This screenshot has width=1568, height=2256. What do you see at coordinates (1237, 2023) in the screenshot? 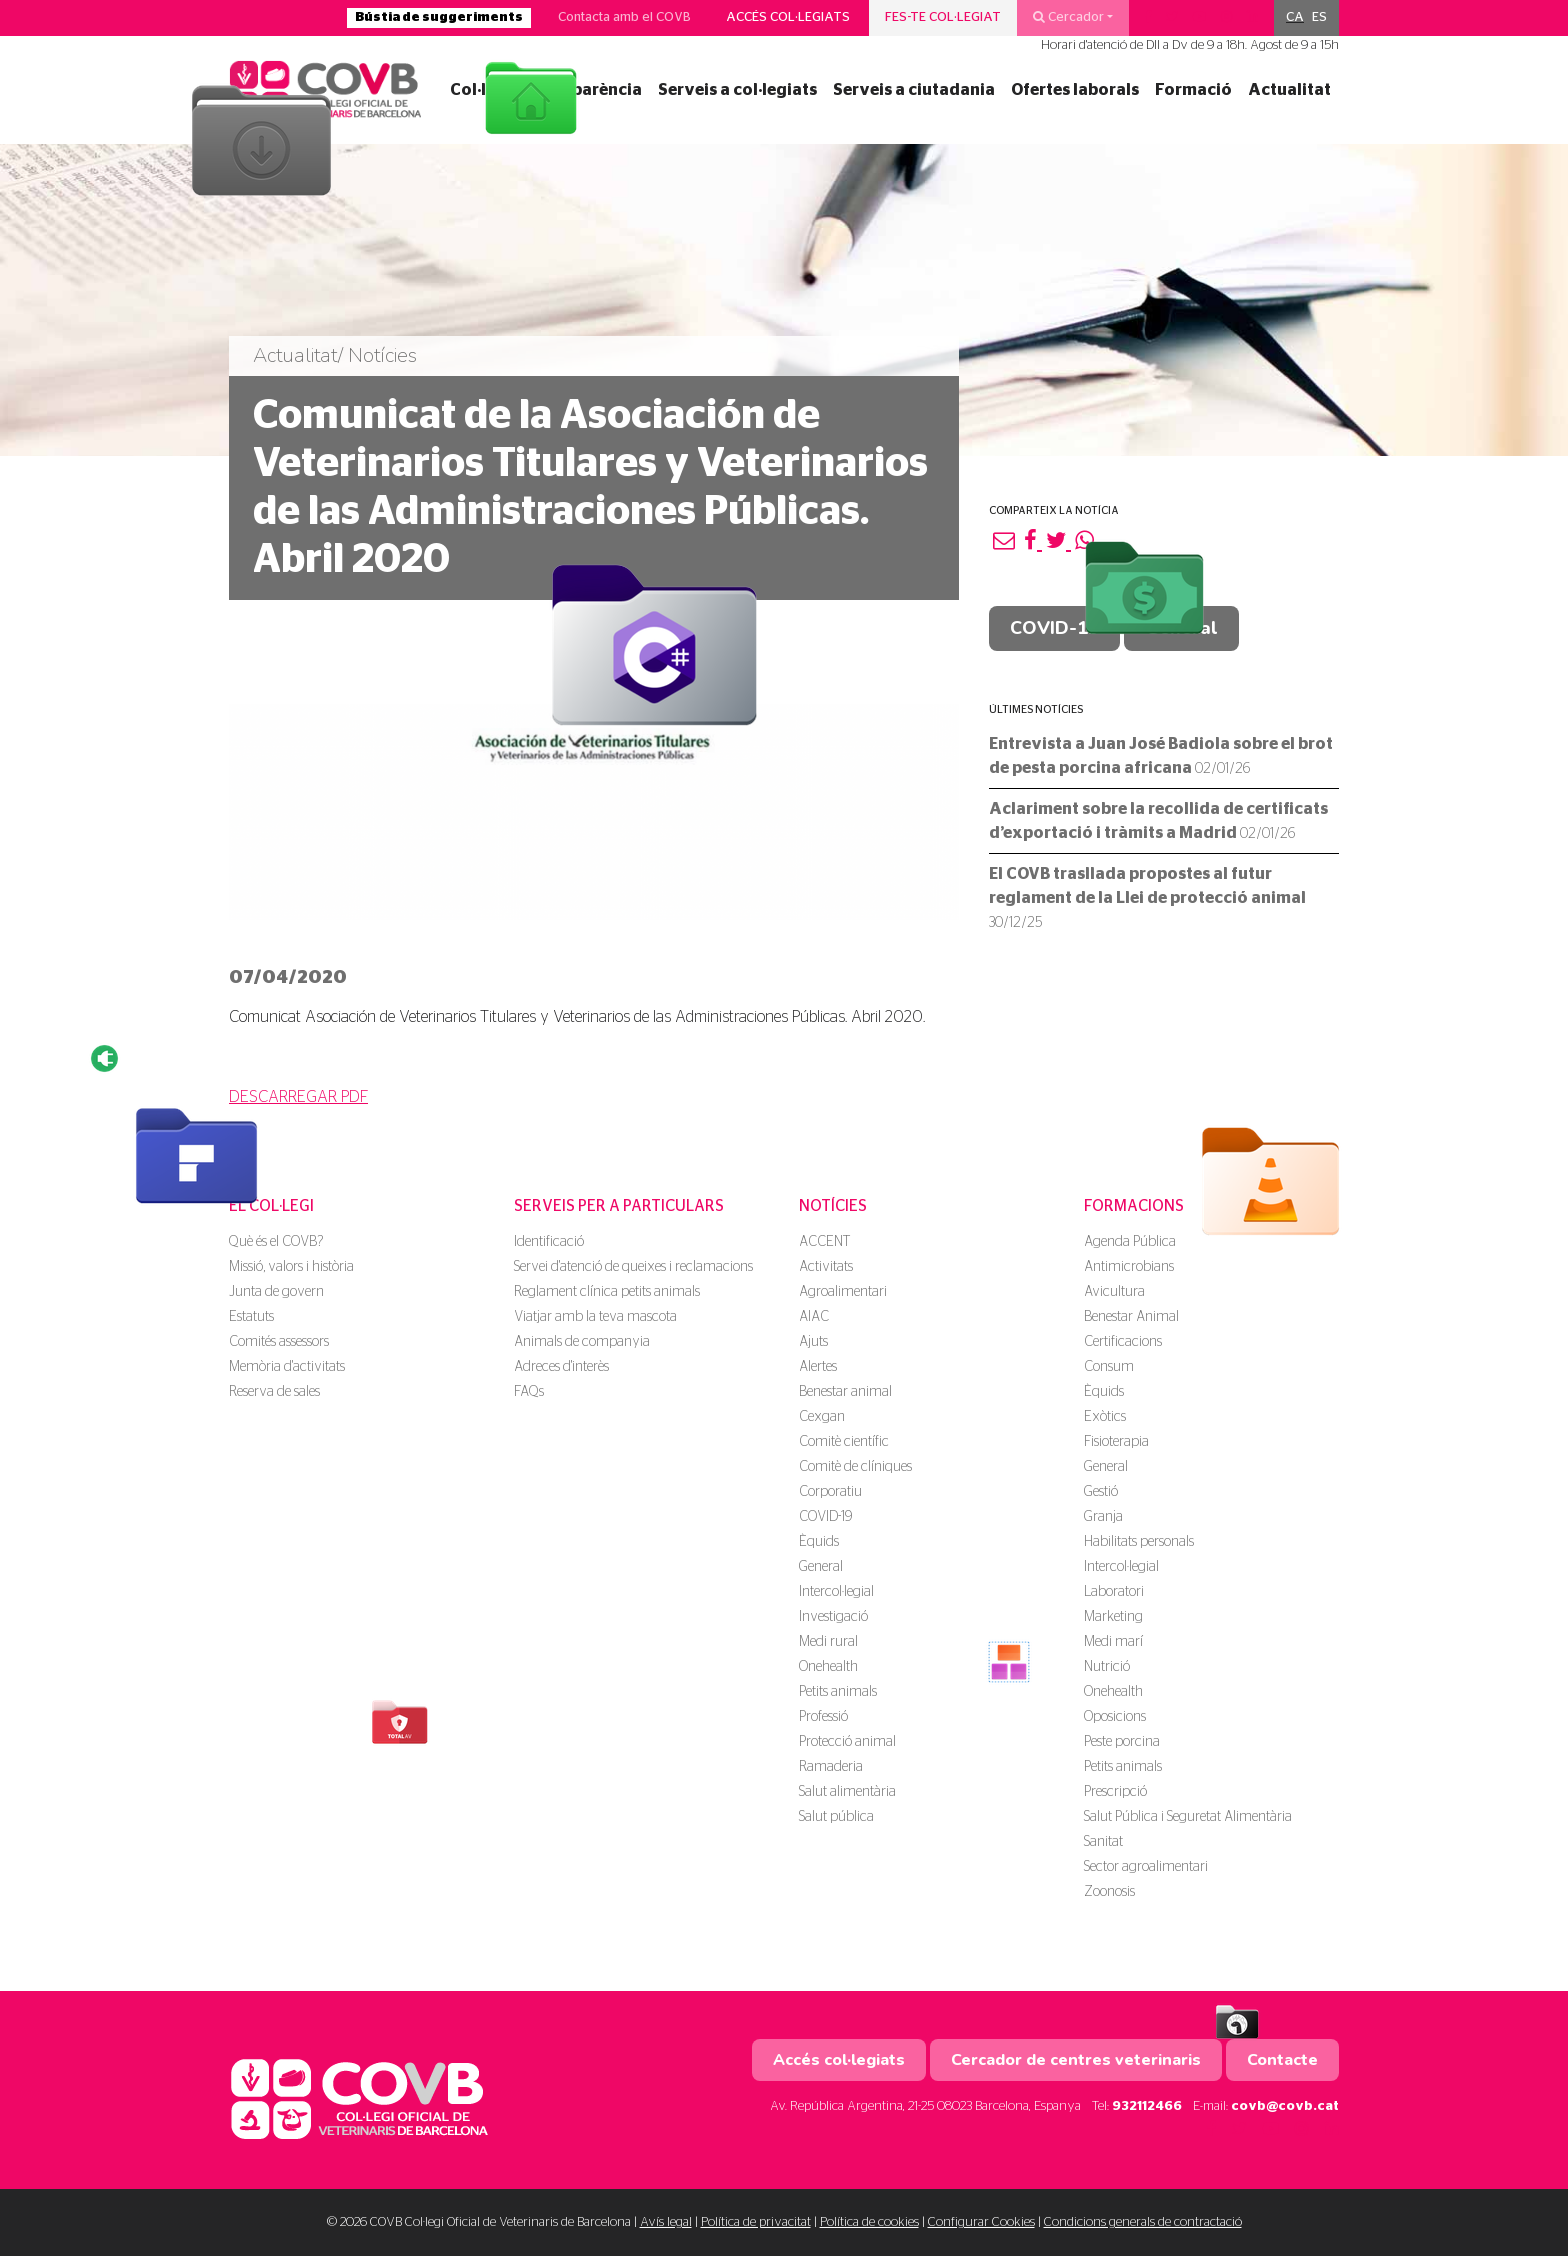
I see `folder containing deno runtime projects` at bounding box center [1237, 2023].